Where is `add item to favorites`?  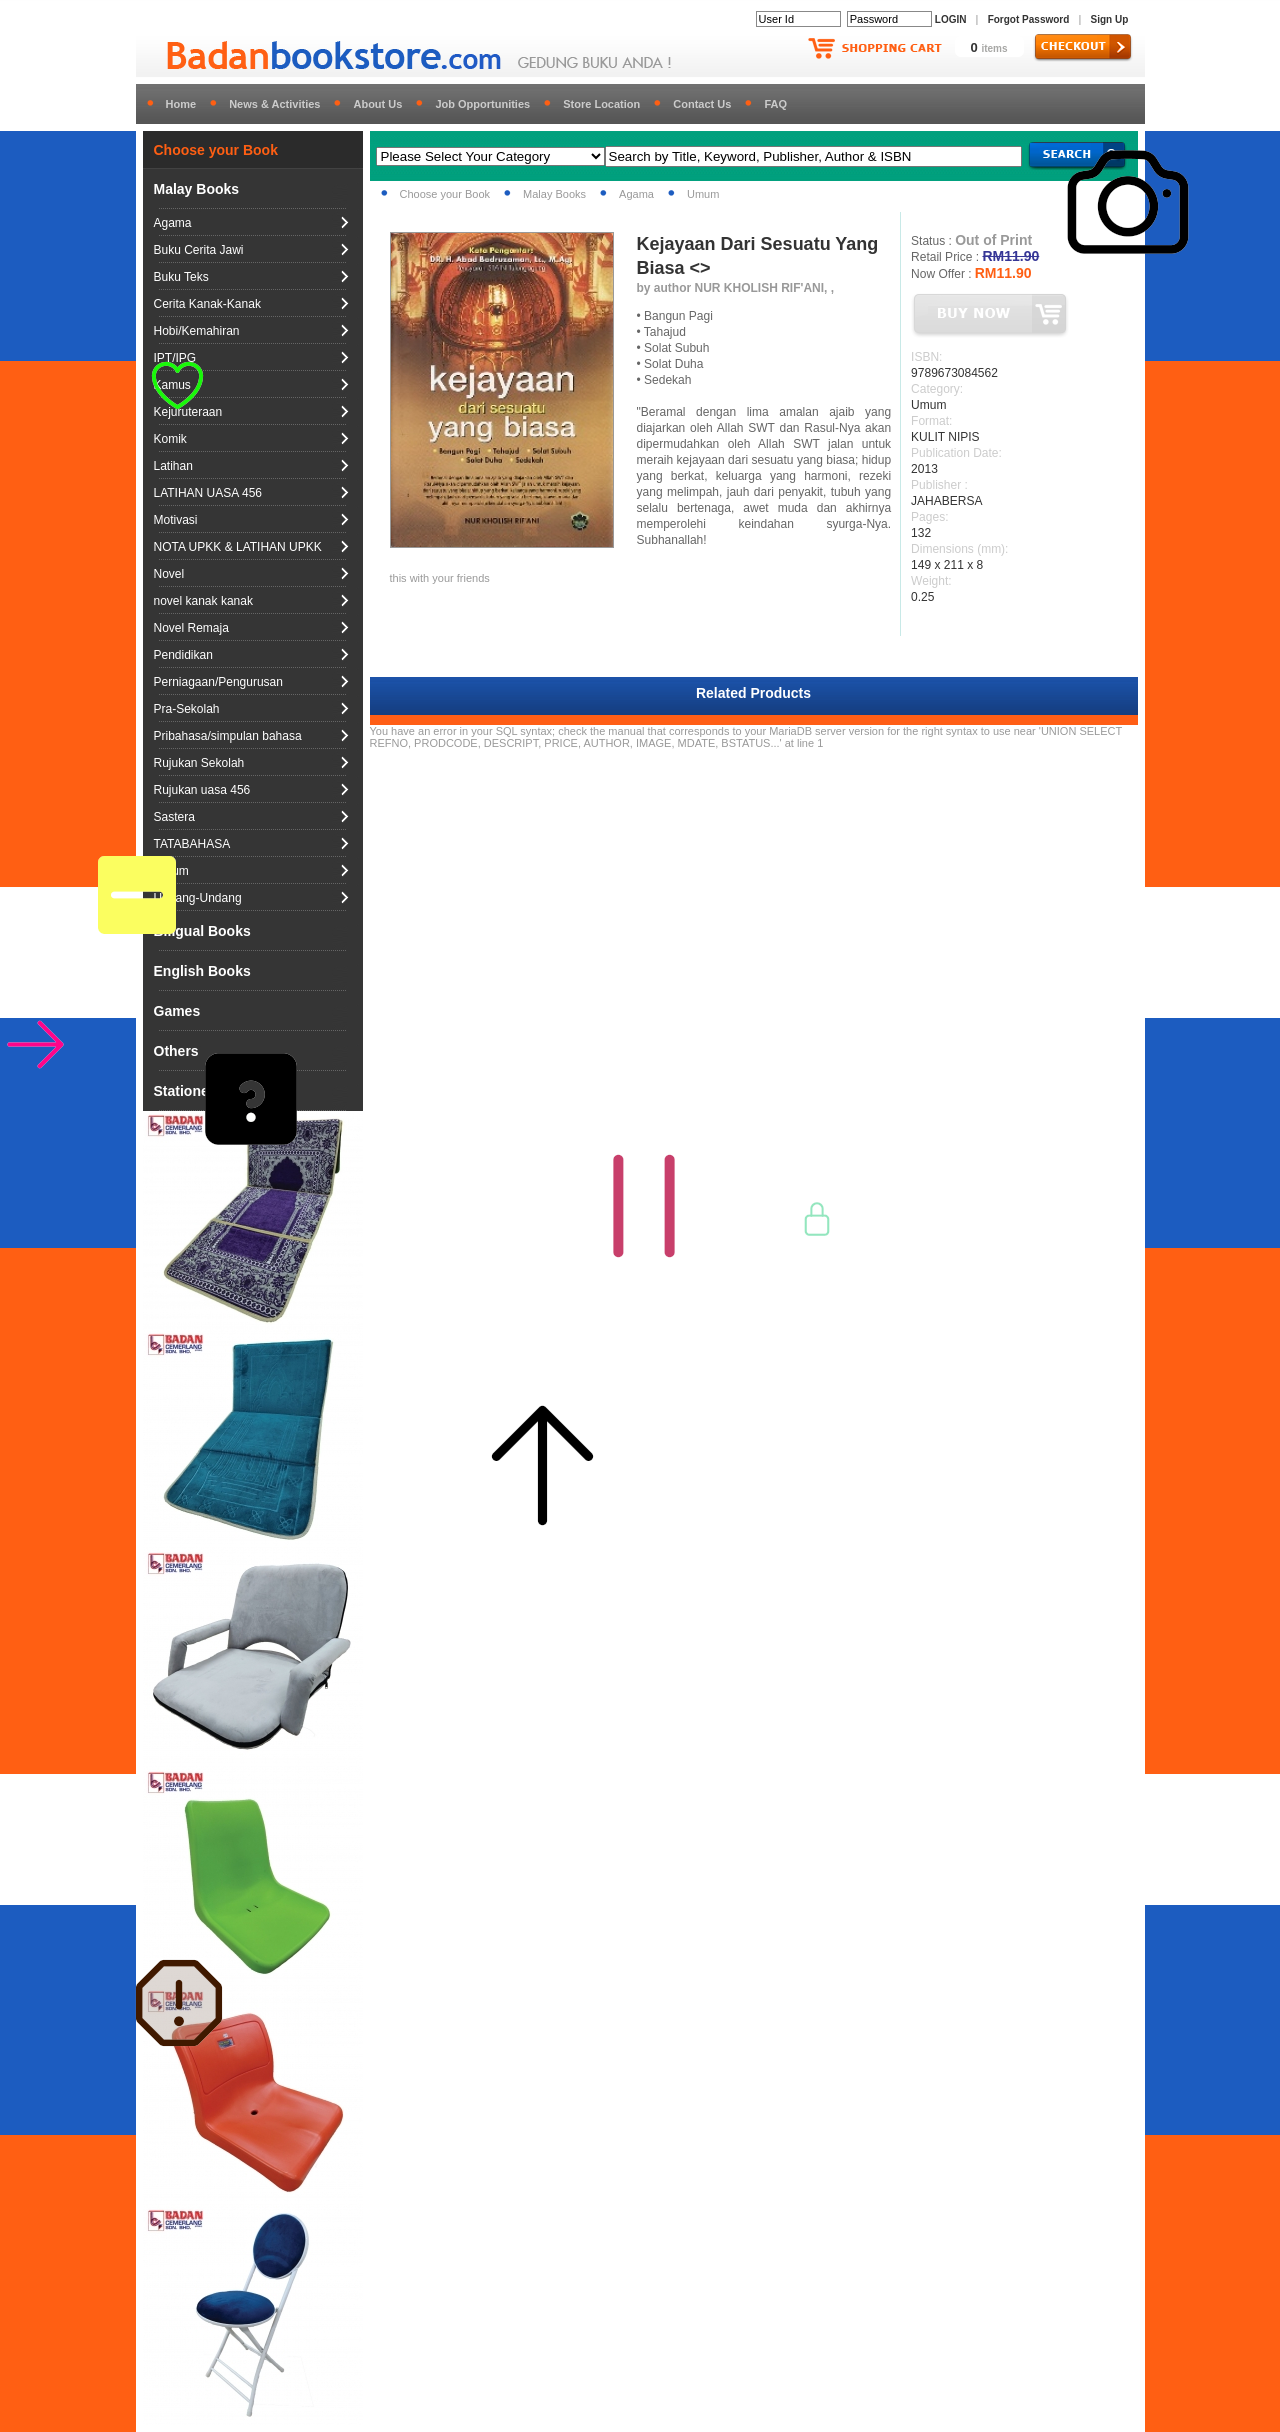
add item to favorites is located at coordinates (177, 385).